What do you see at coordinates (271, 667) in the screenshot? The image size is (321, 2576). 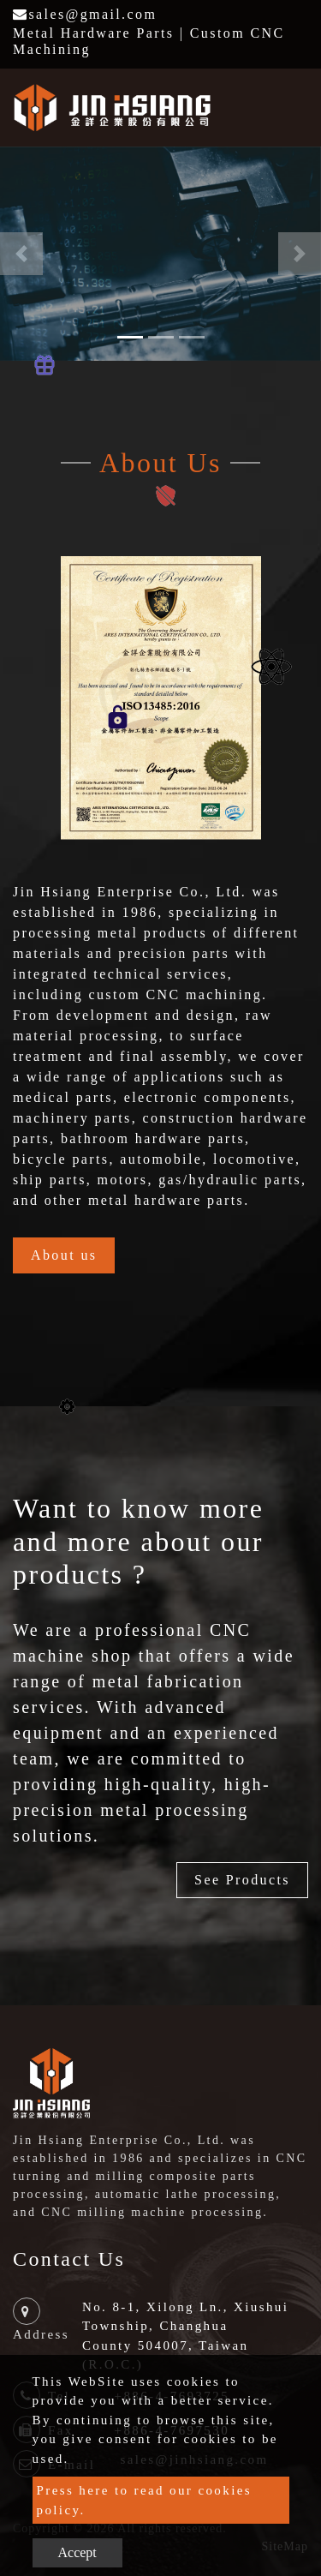 I see `React framework or library logo` at bounding box center [271, 667].